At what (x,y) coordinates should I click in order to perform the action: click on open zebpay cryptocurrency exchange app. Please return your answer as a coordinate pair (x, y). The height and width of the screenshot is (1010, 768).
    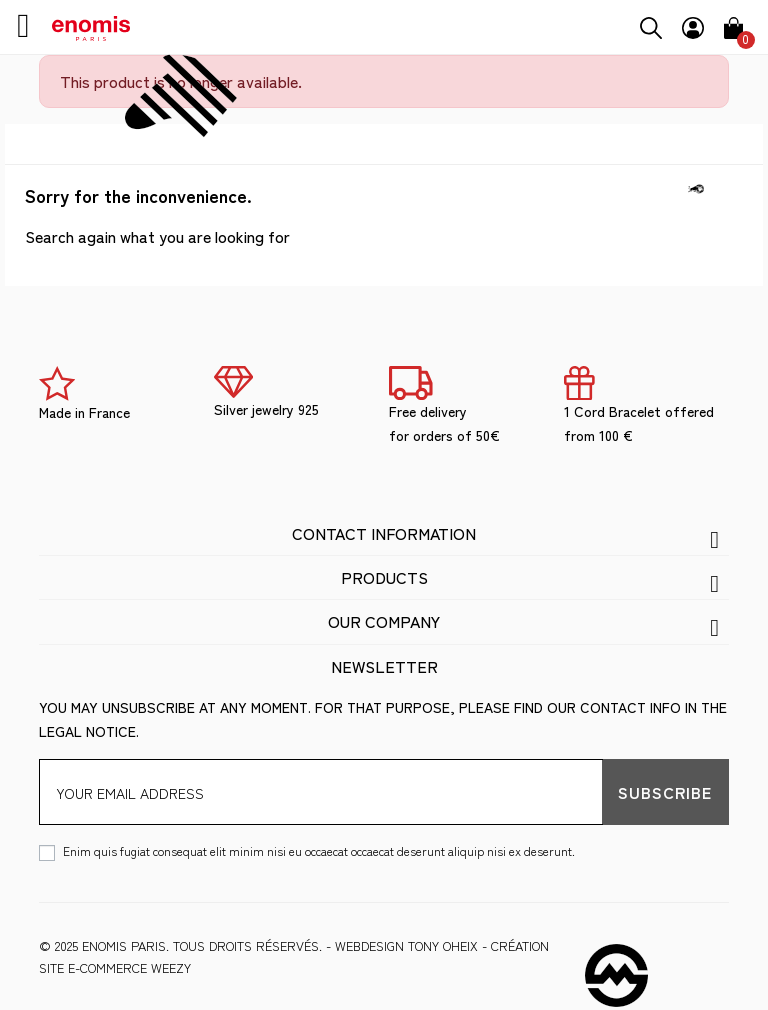
    Looking at the image, I should click on (181, 96).